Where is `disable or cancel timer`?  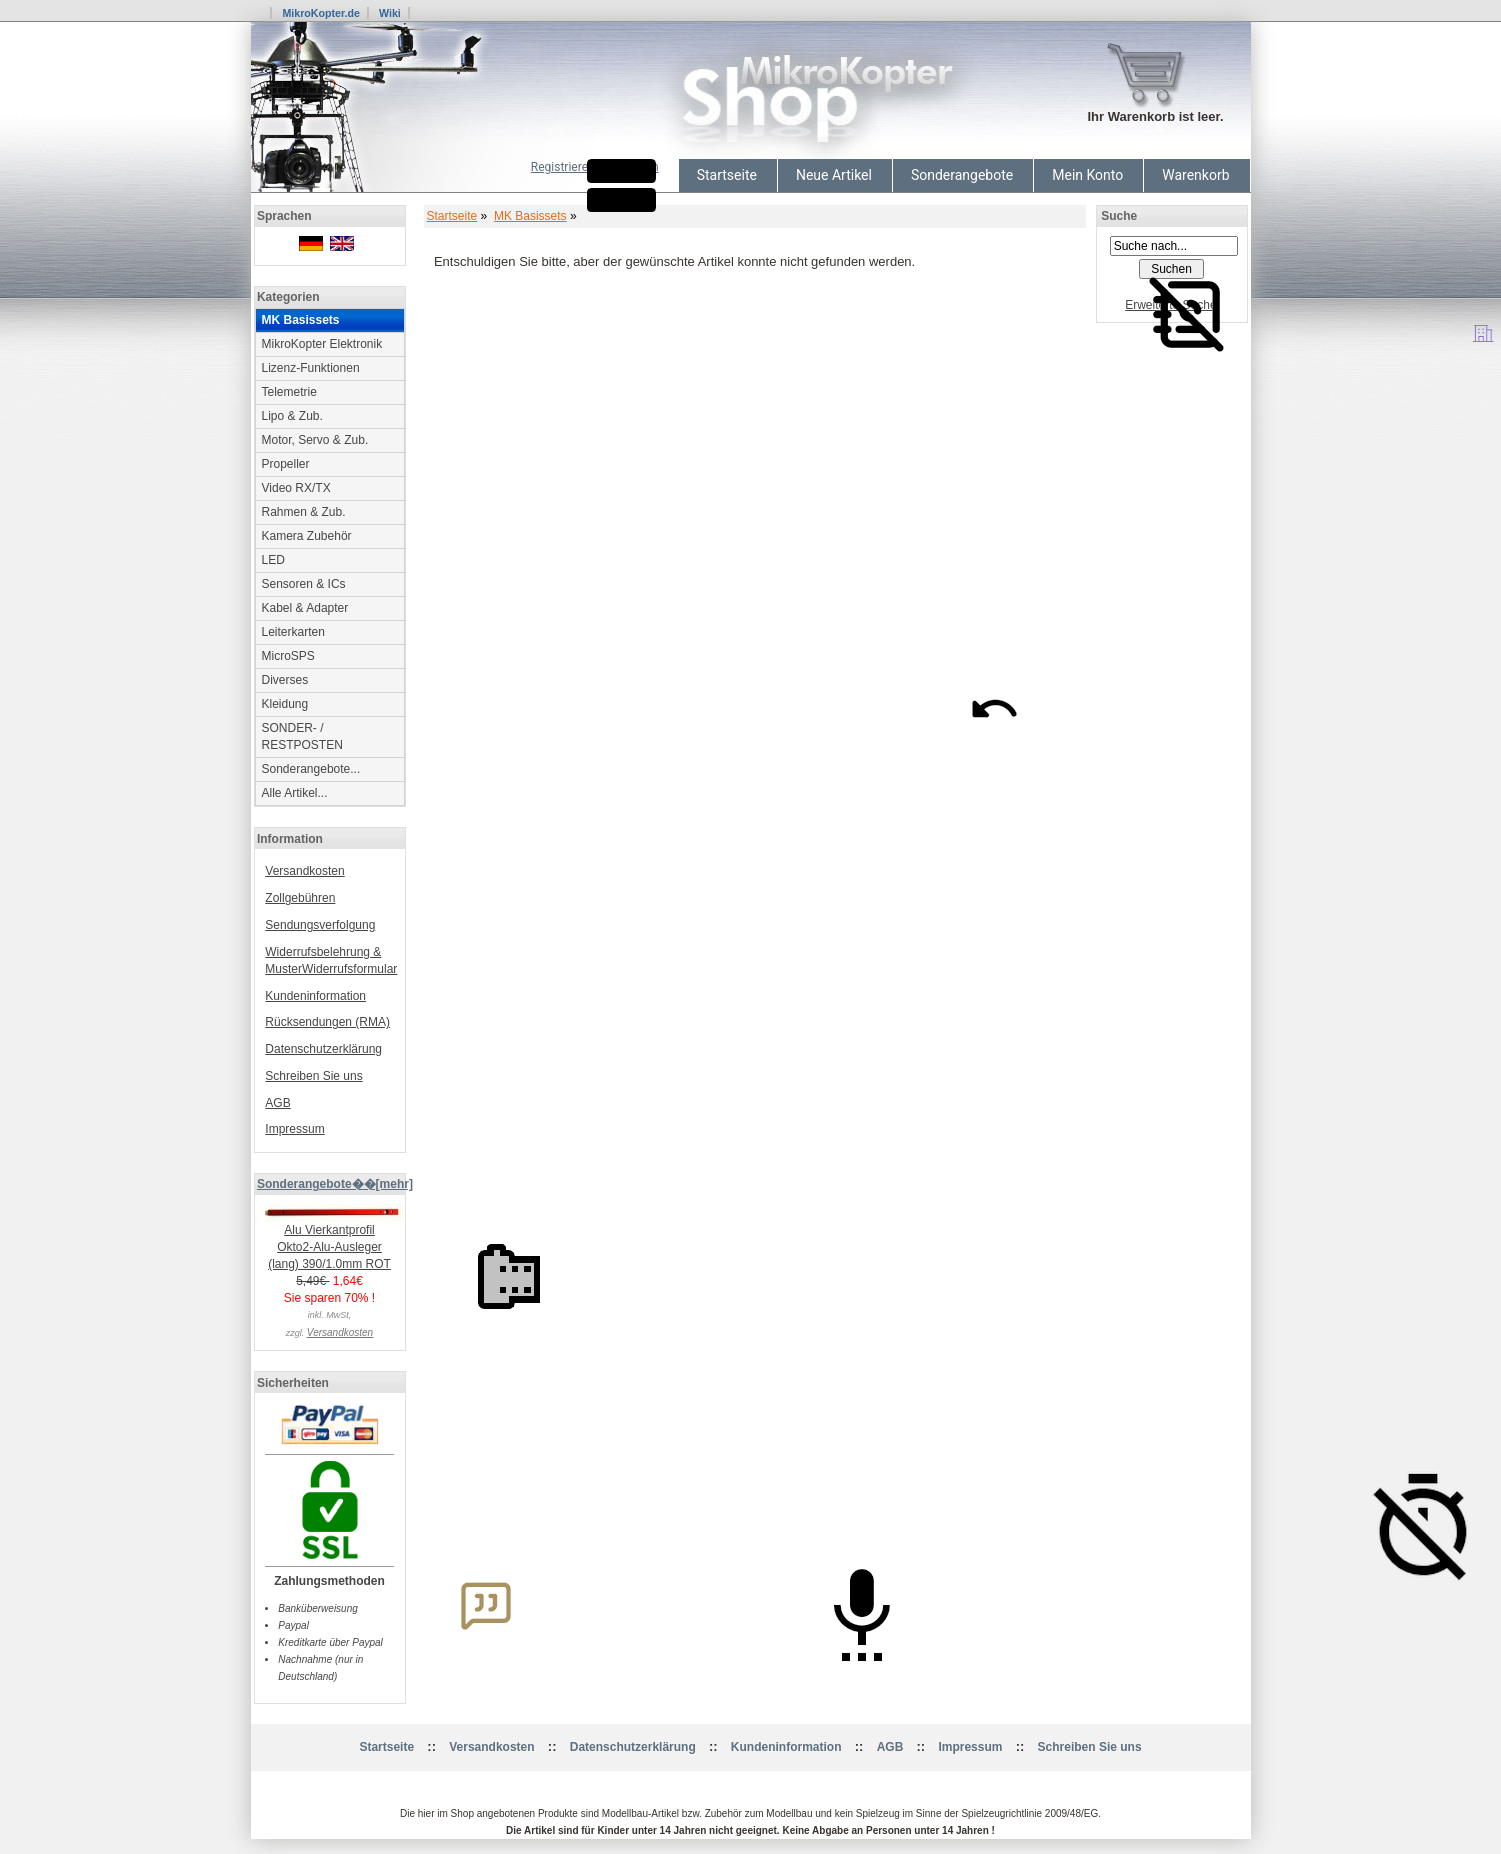
disable or cancel timer is located at coordinates (1423, 1527).